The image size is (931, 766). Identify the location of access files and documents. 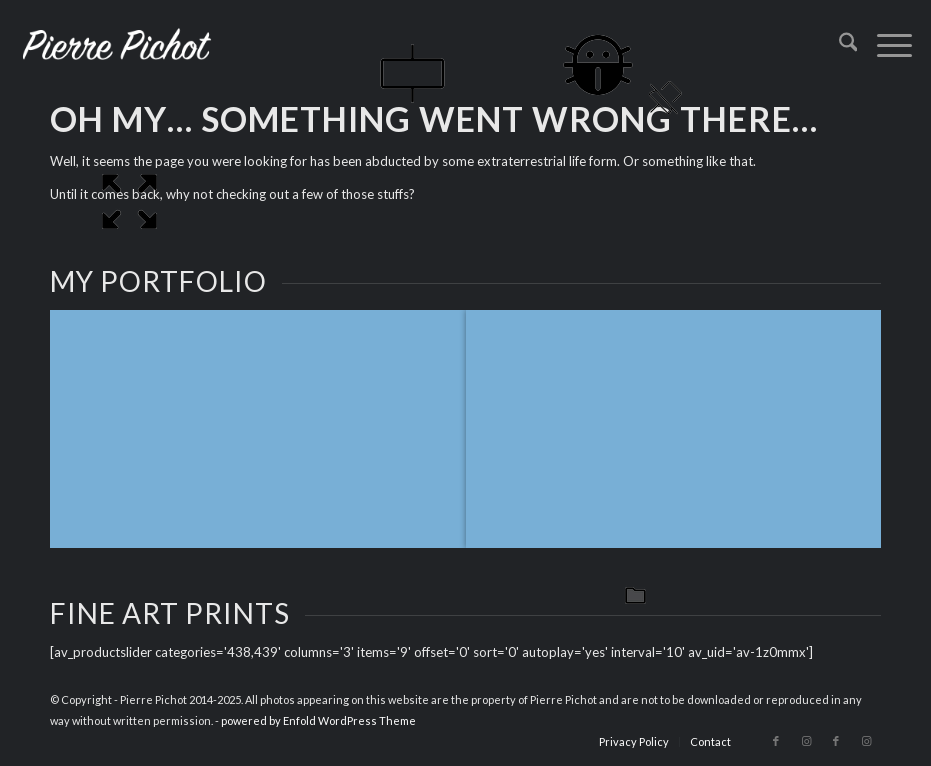
(635, 595).